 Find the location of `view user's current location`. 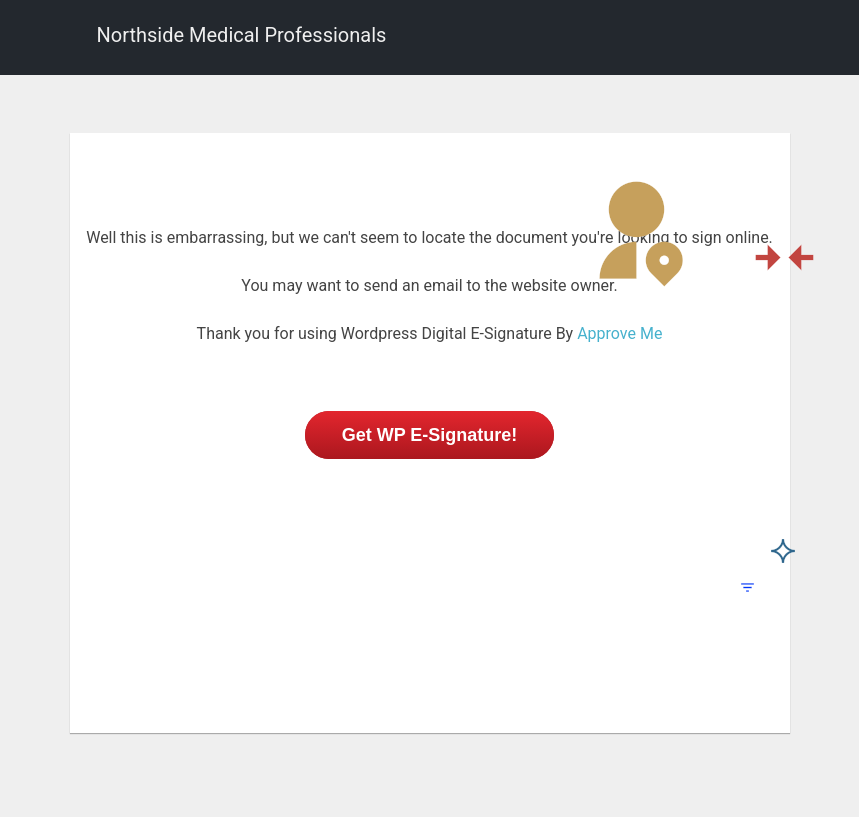

view user's current location is located at coordinates (636, 232).